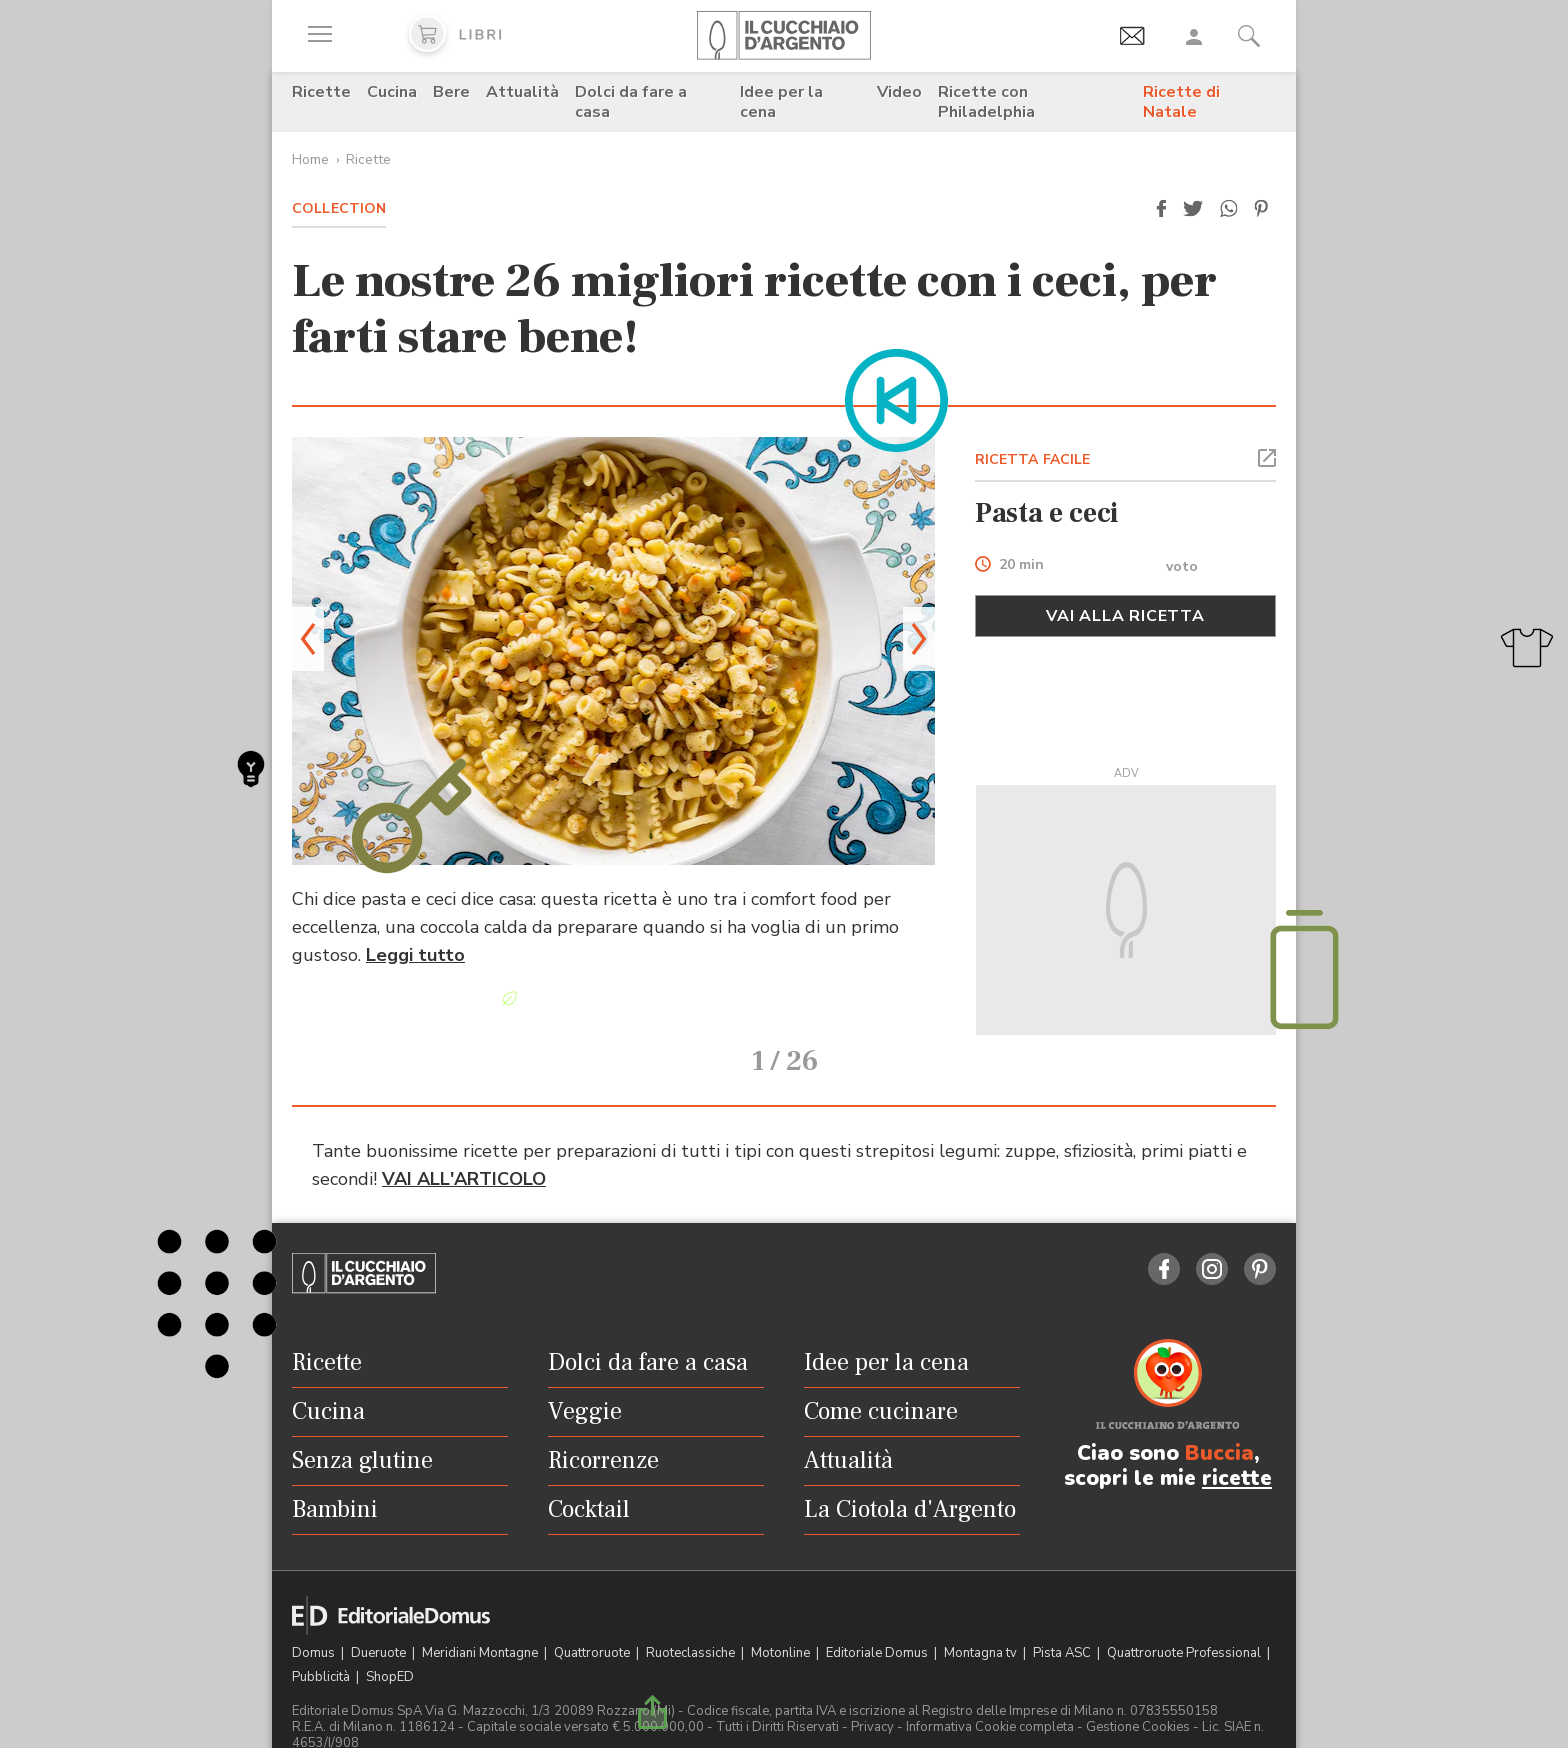 The image size is (1568, 1748). I want to click on access tips or ideas, so click(251, 768).